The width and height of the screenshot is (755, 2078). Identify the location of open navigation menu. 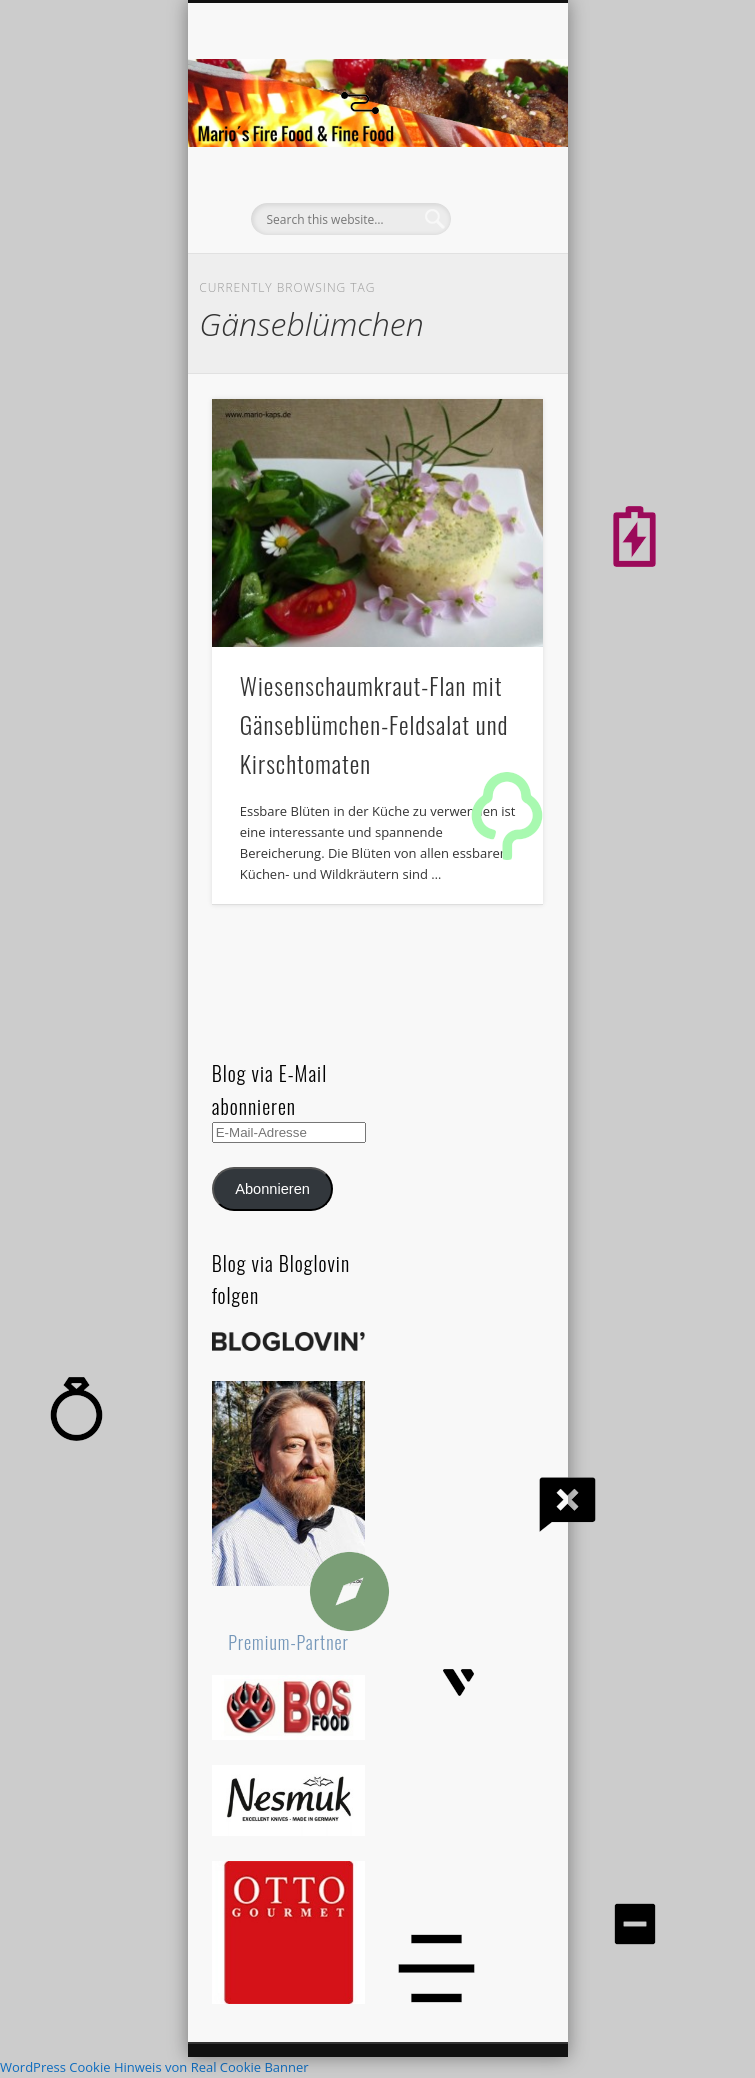
(436, 1968).